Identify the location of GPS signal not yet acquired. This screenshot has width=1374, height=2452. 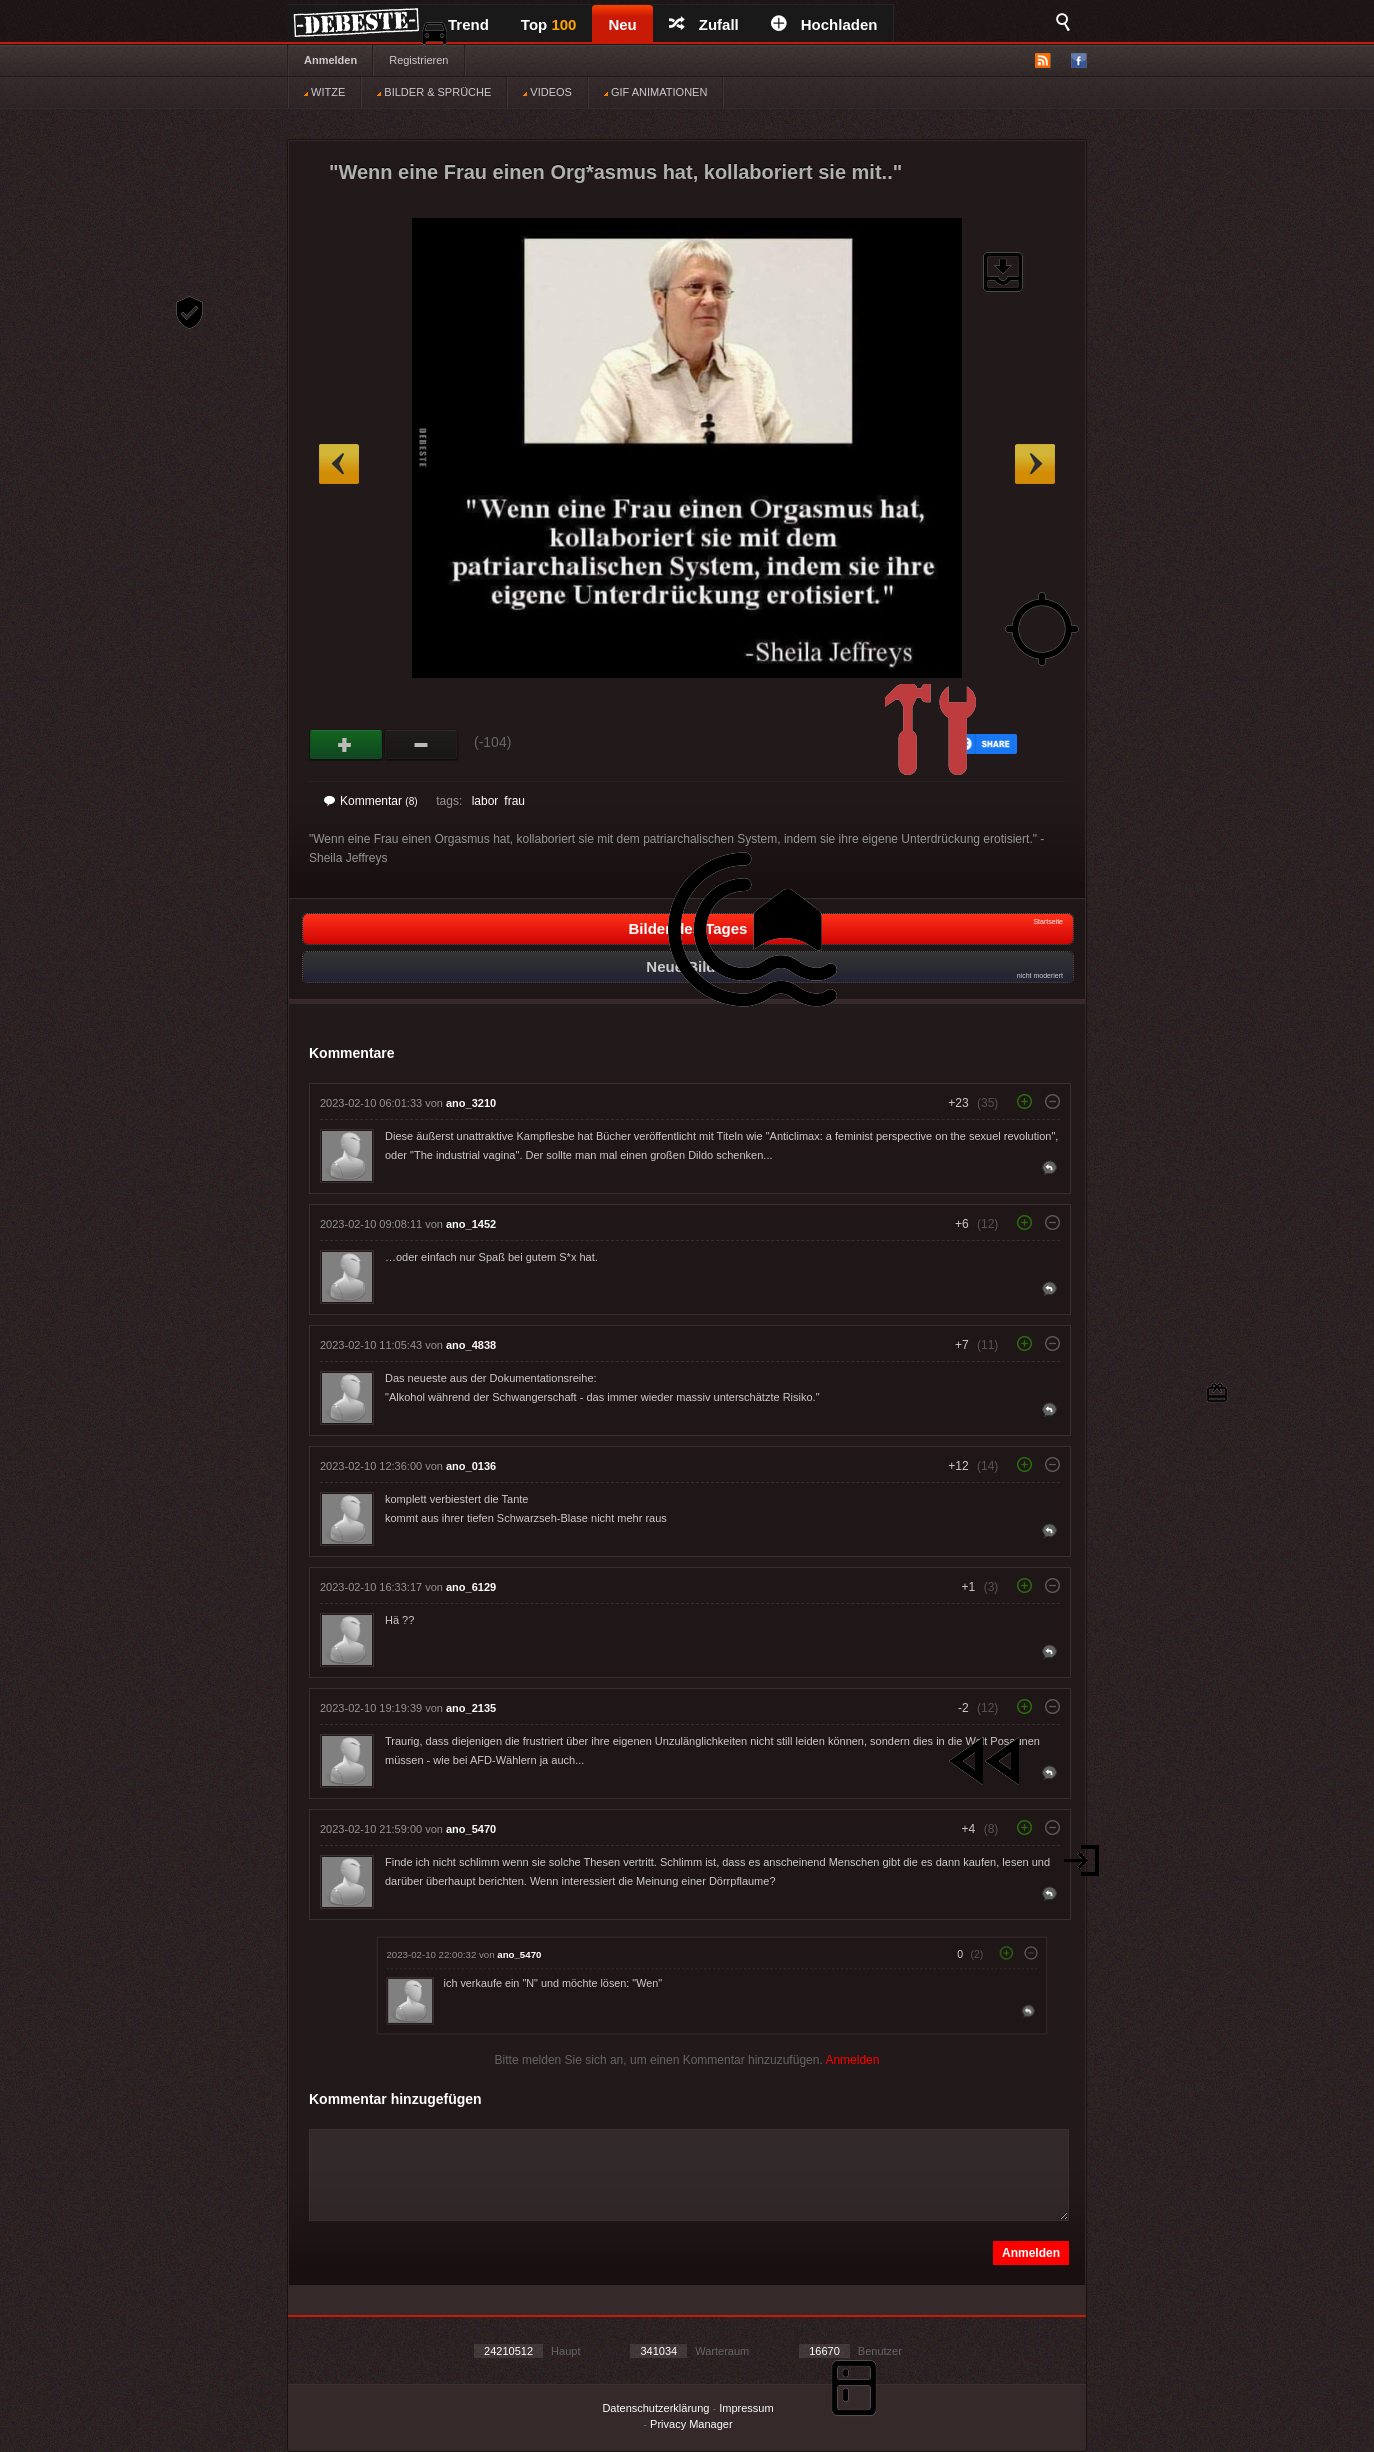
(1042, 629).